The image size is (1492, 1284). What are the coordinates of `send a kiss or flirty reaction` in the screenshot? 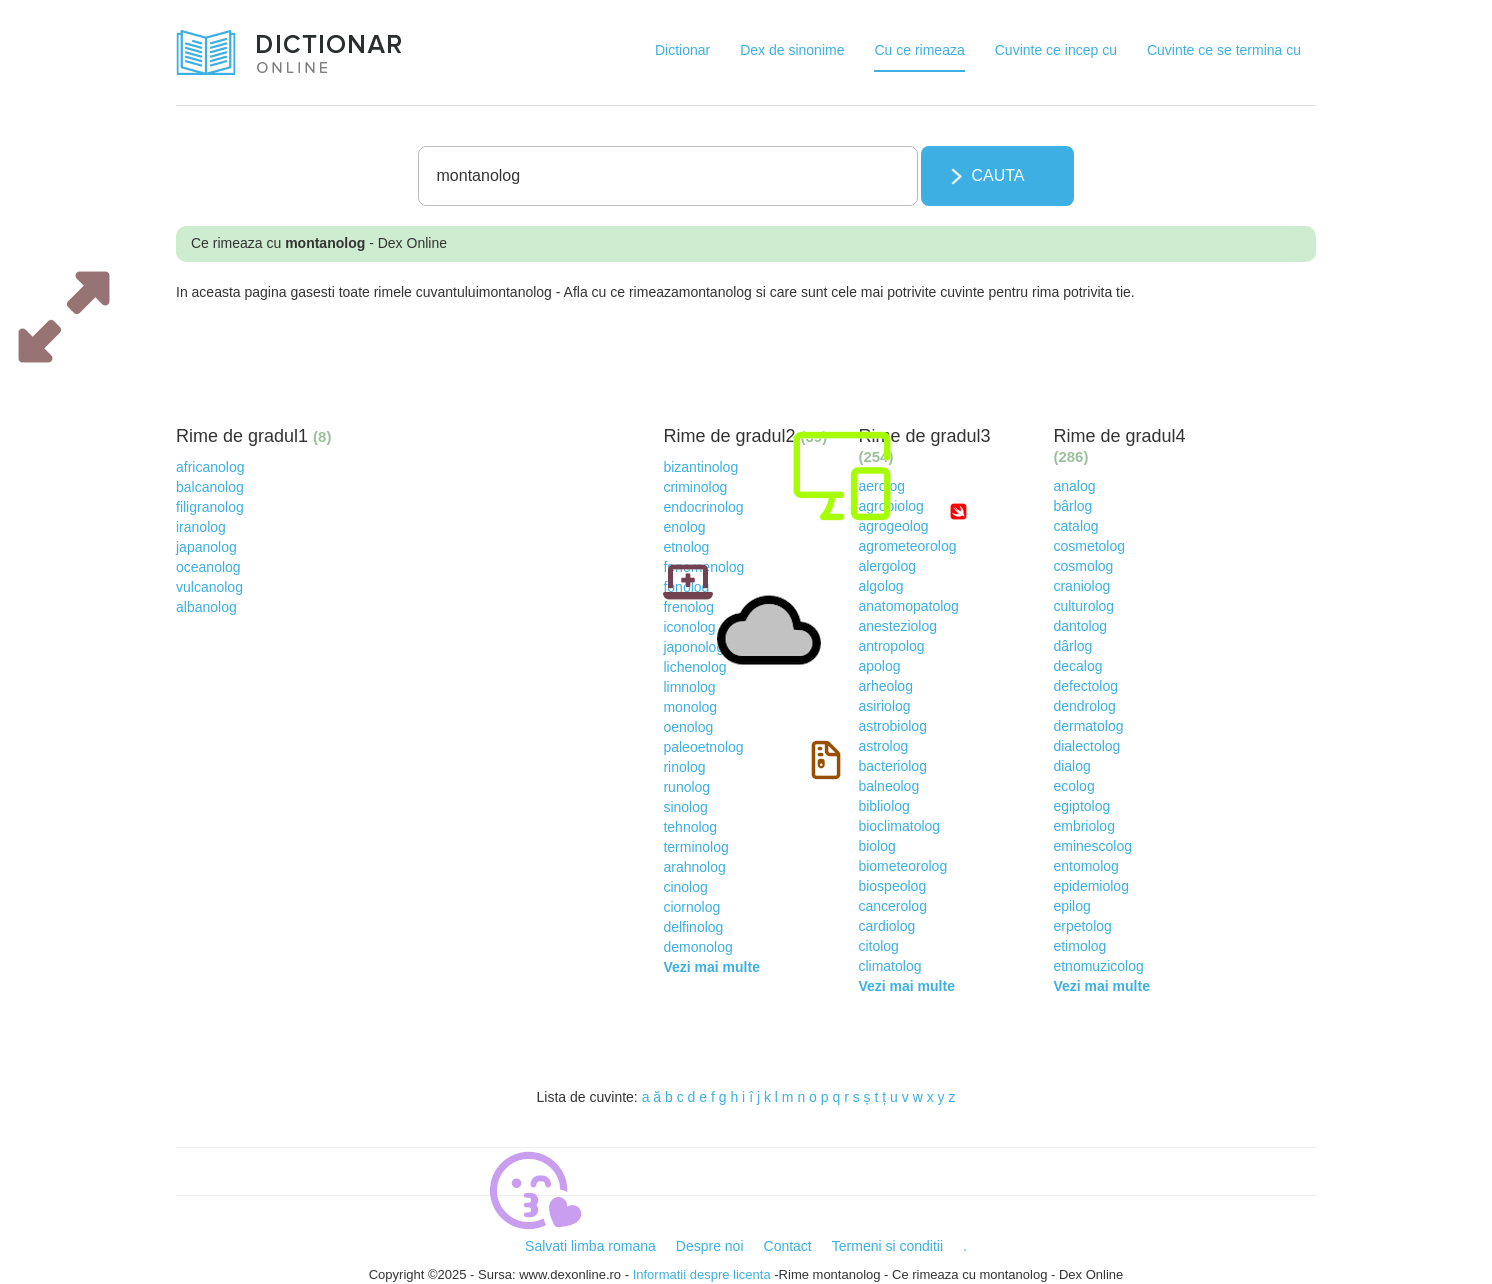 It's located at (533, 1190).